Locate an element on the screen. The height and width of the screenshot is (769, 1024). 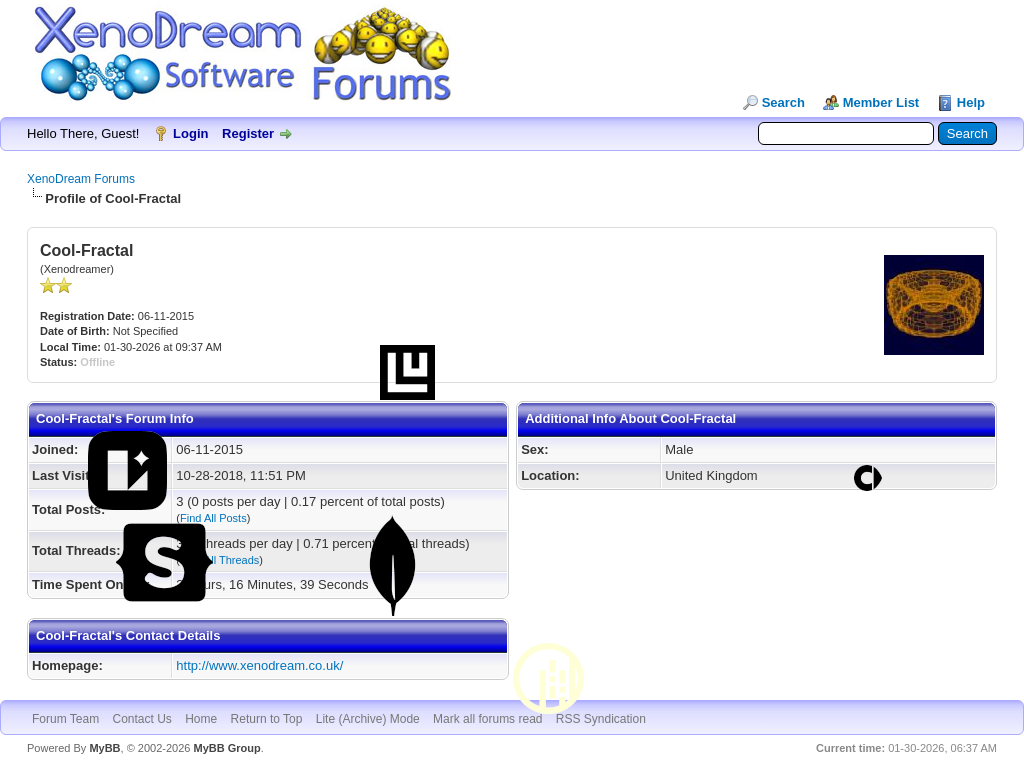
smart brand logo is located at coordinates (868, 478).